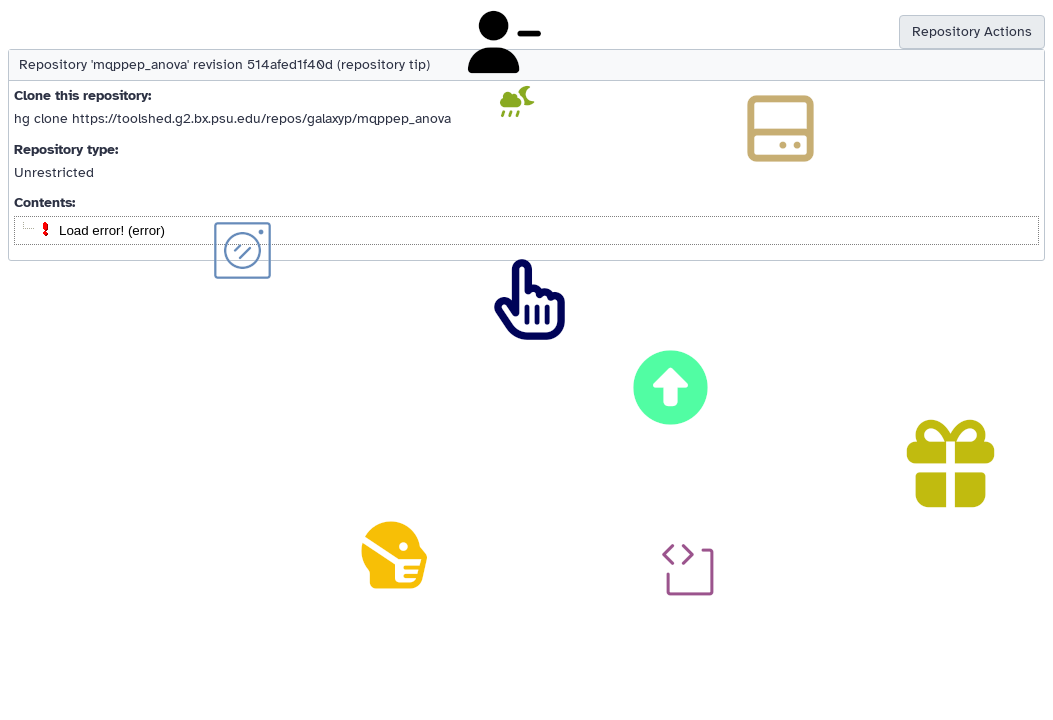 The image size is (1053, 720). What do you see at coordinates (529, 299) in the screenshot?
I see `tap or click to select` at bounding box center [529, 299].